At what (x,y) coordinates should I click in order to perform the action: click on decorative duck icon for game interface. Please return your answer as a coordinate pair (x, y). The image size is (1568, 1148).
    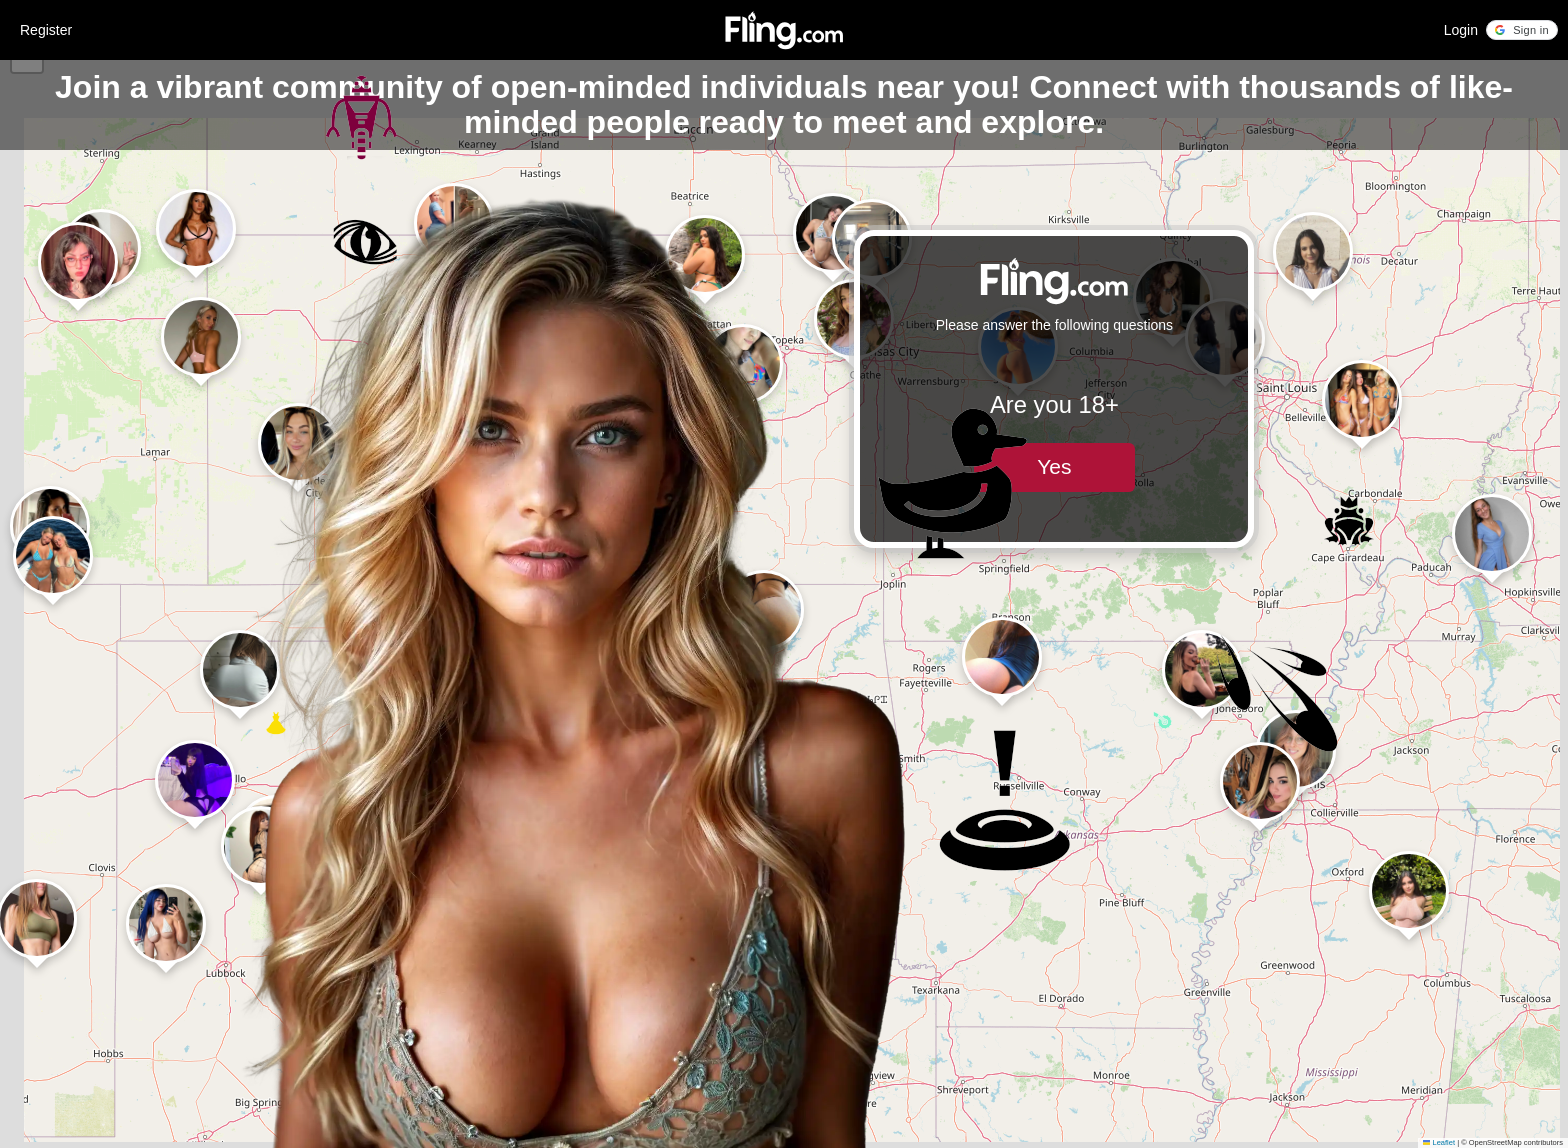
    Looking at the image, I should click on (952, 483).